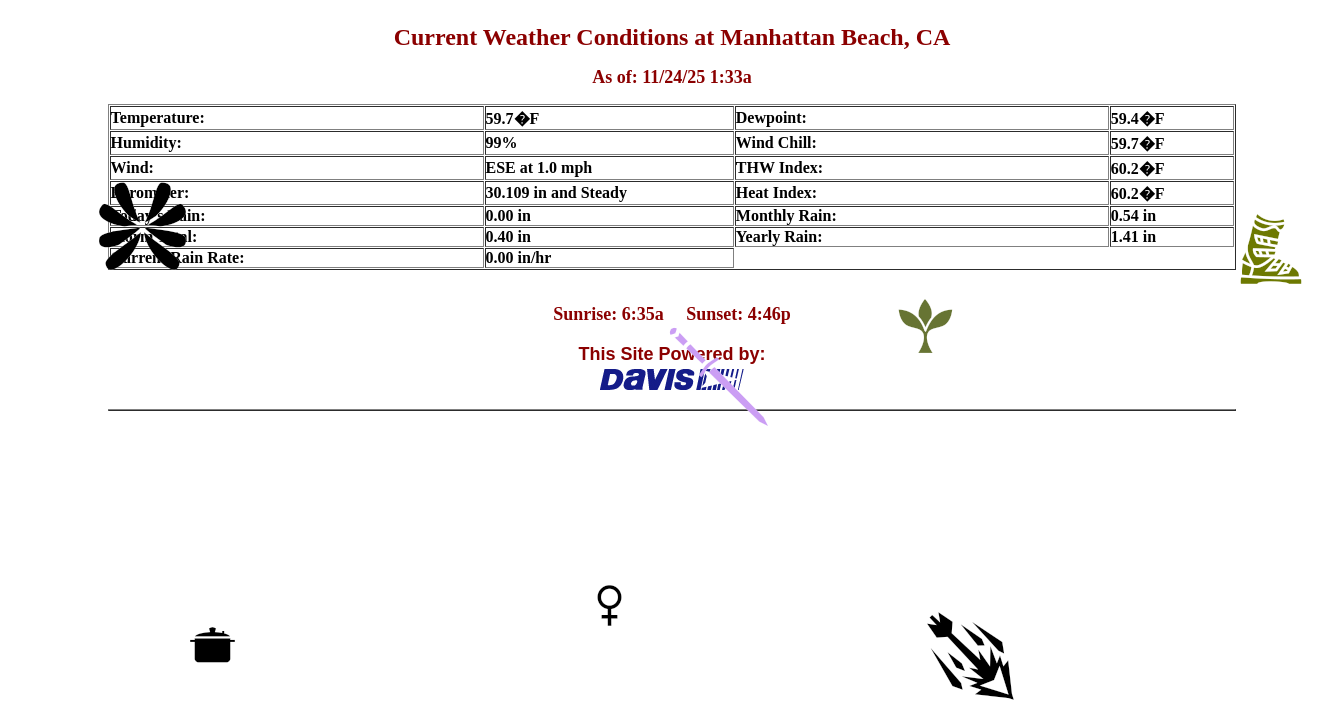 The height and width of the screenshot is (720, 1344). Describe the element at coordinates (142, 225) in the screenshot. I see `equip fairy wings accessory` at that location.